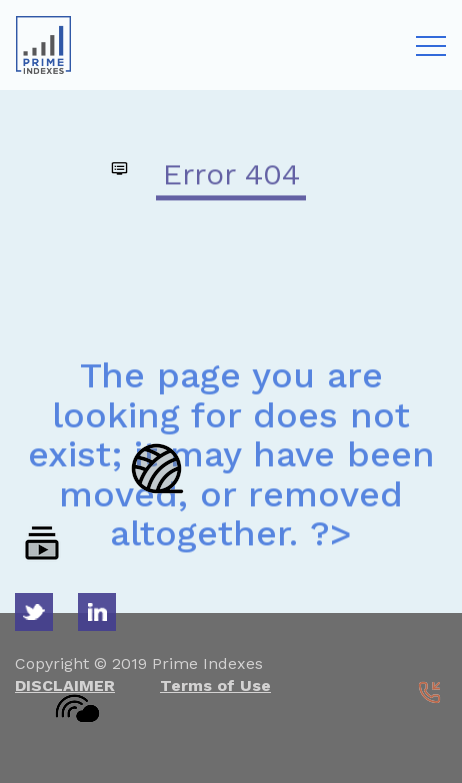 This screenshot has height=783, width=462. I want to click on craft or knitting-related feature, so click(156, 468).